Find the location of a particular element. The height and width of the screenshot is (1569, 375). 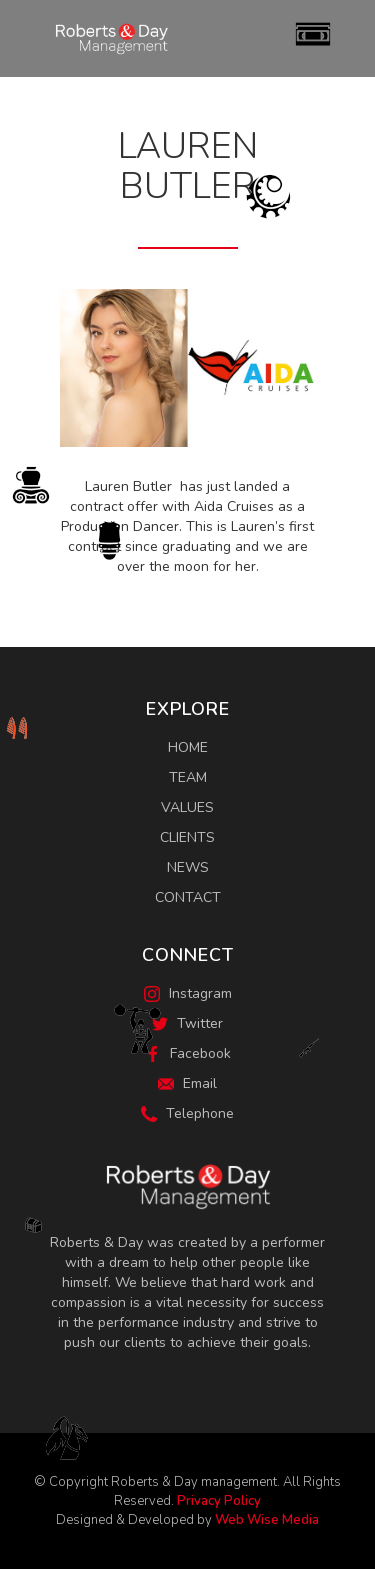

a locked or secured inventory chest is located at coordinates (33, 1225).